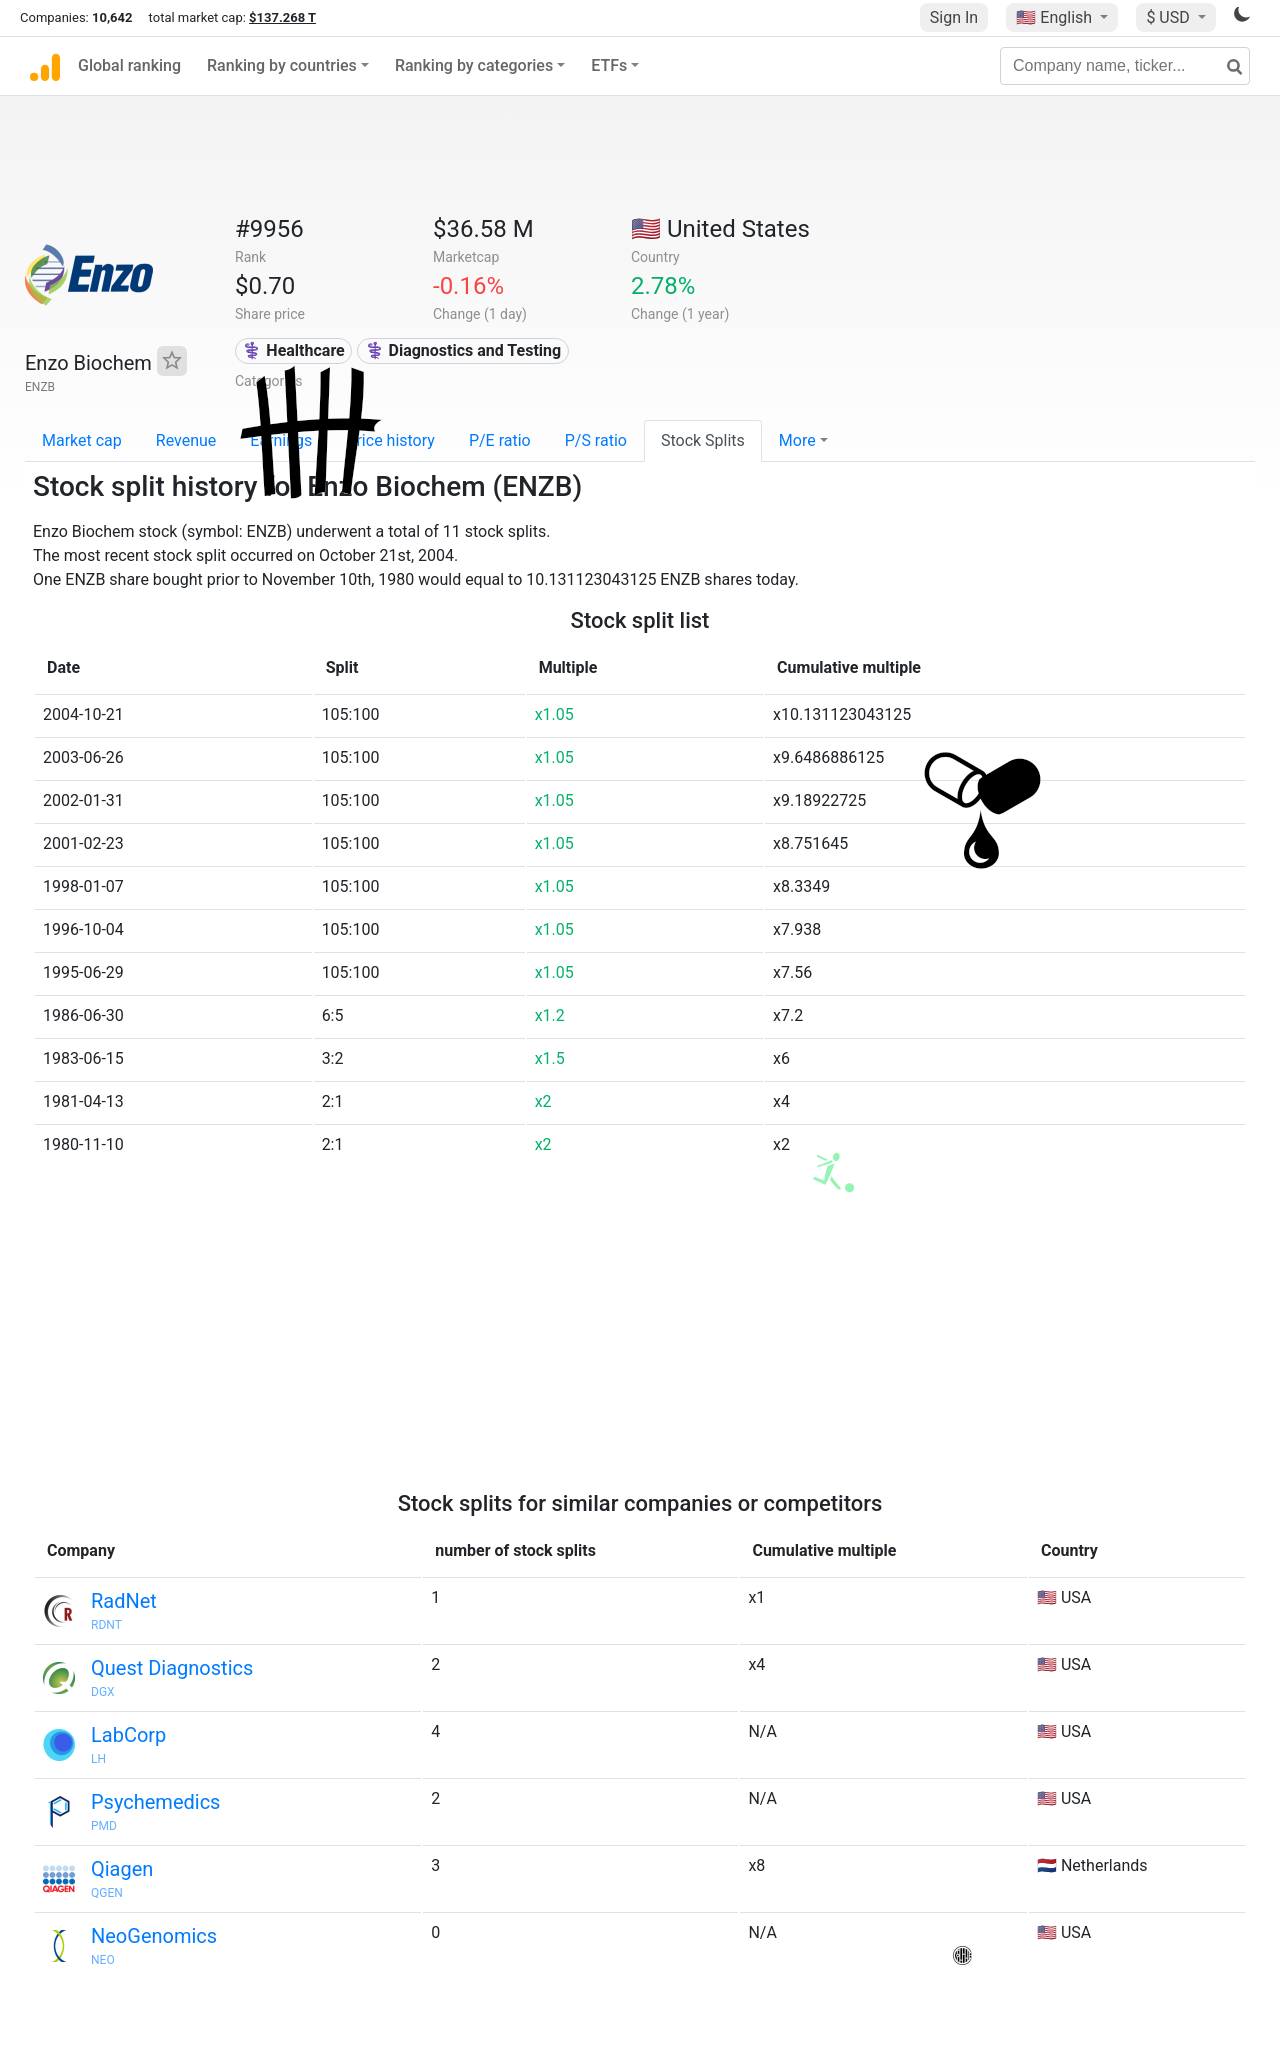 The height and width of the screenshot is (2066, 1280). Describe the element at coordinates (982, 810) in the screenshot. I see `indicates medication dosage or liquid medicine` at that location.